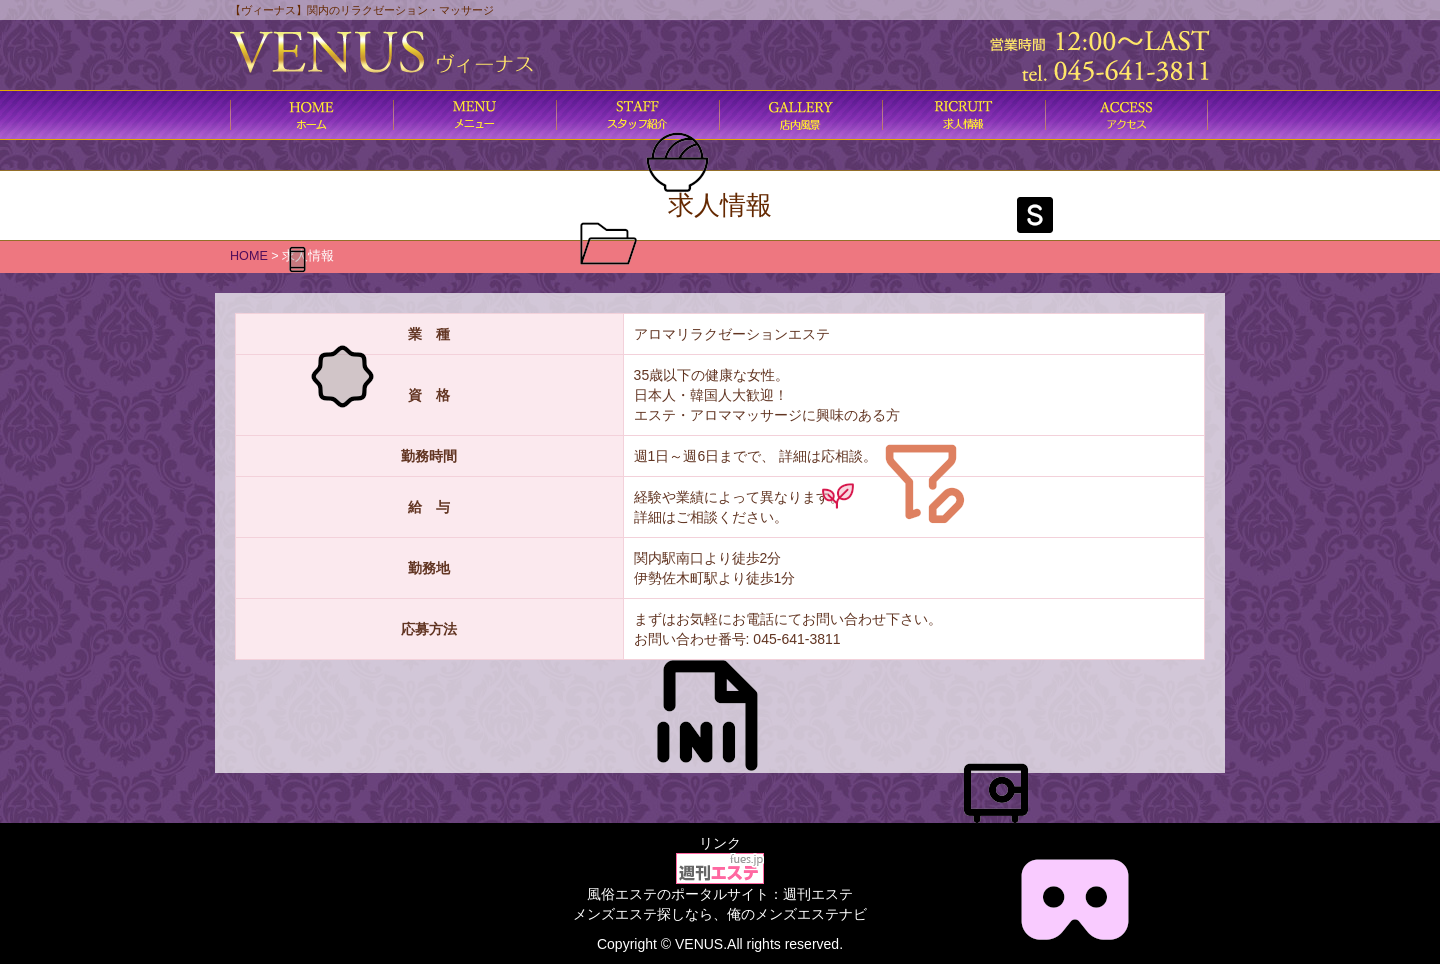 This screenshot has height=964, width=1440. What do you see at coordinates (606, 242) in the screenshot?
I see `open folder containing files` at bounding box center [606, 242].